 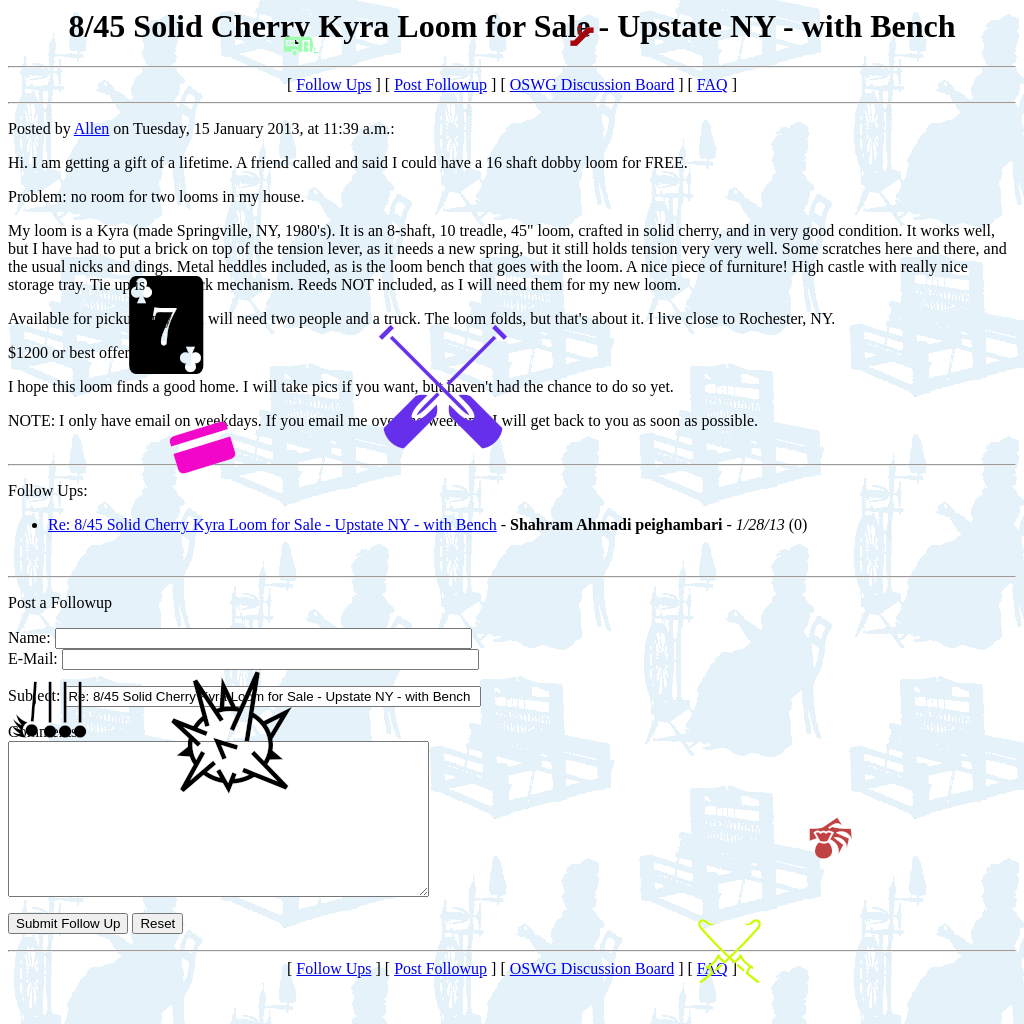 What do you see at coordinates (831, 837) in the screenshot?
I see `steal or grab an item quickly` at bounding box center [831, 837].